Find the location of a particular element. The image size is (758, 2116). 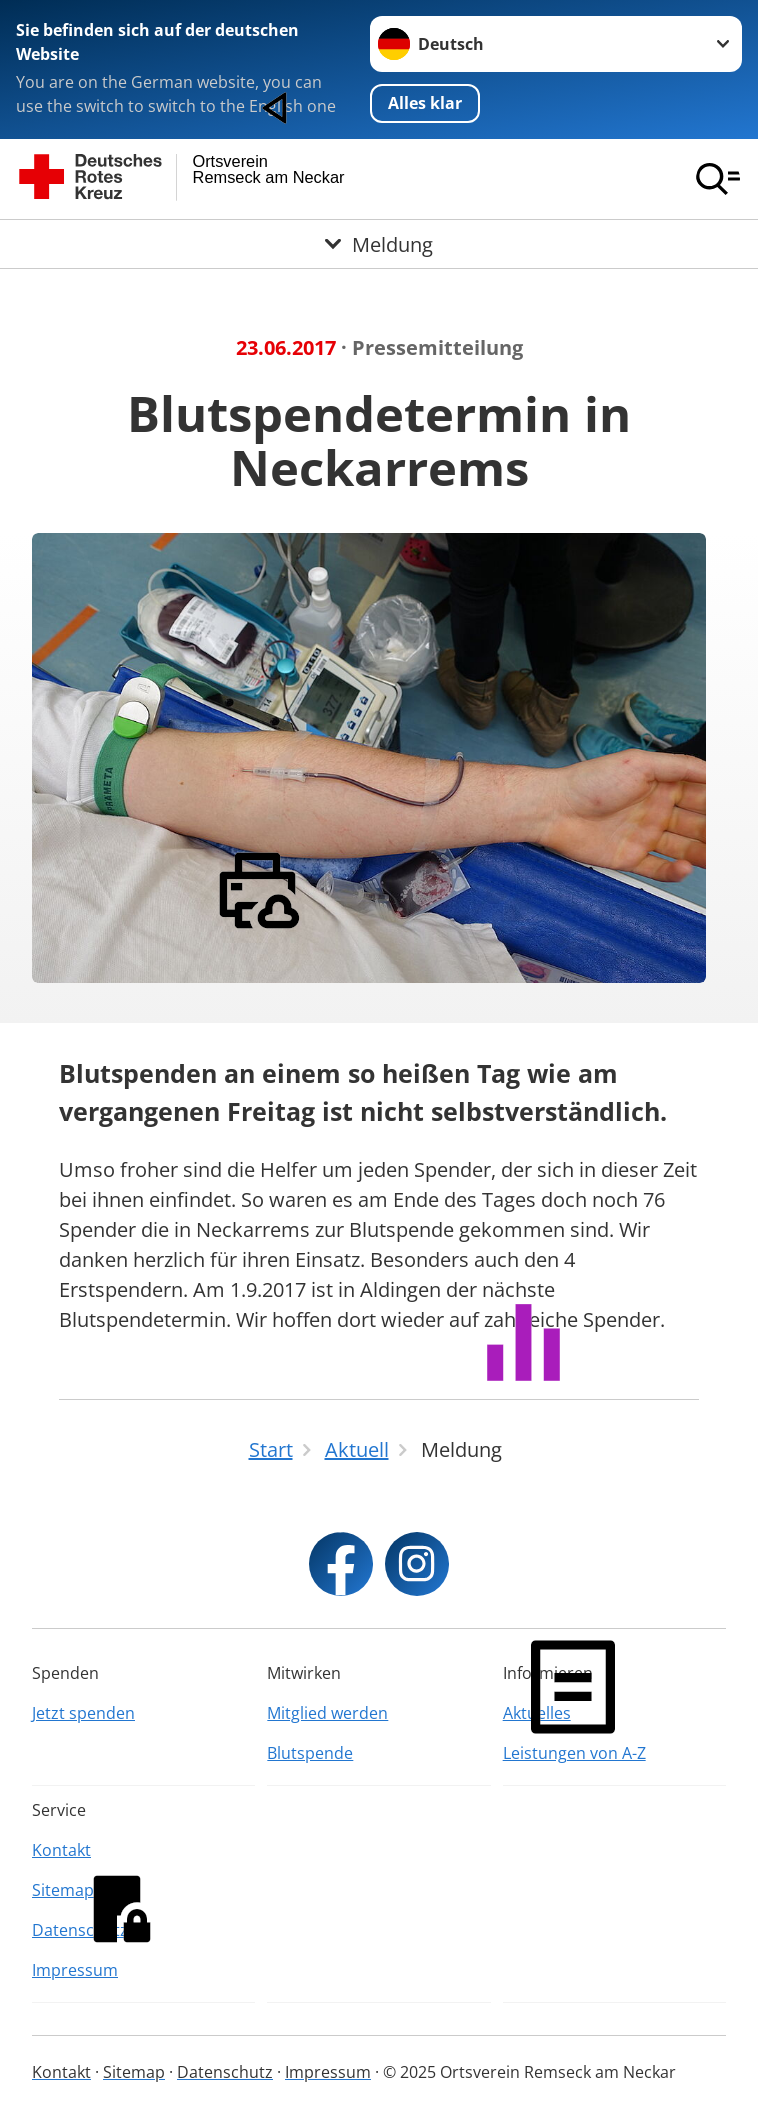

play media in reverse is located at coordinates (278, 108).